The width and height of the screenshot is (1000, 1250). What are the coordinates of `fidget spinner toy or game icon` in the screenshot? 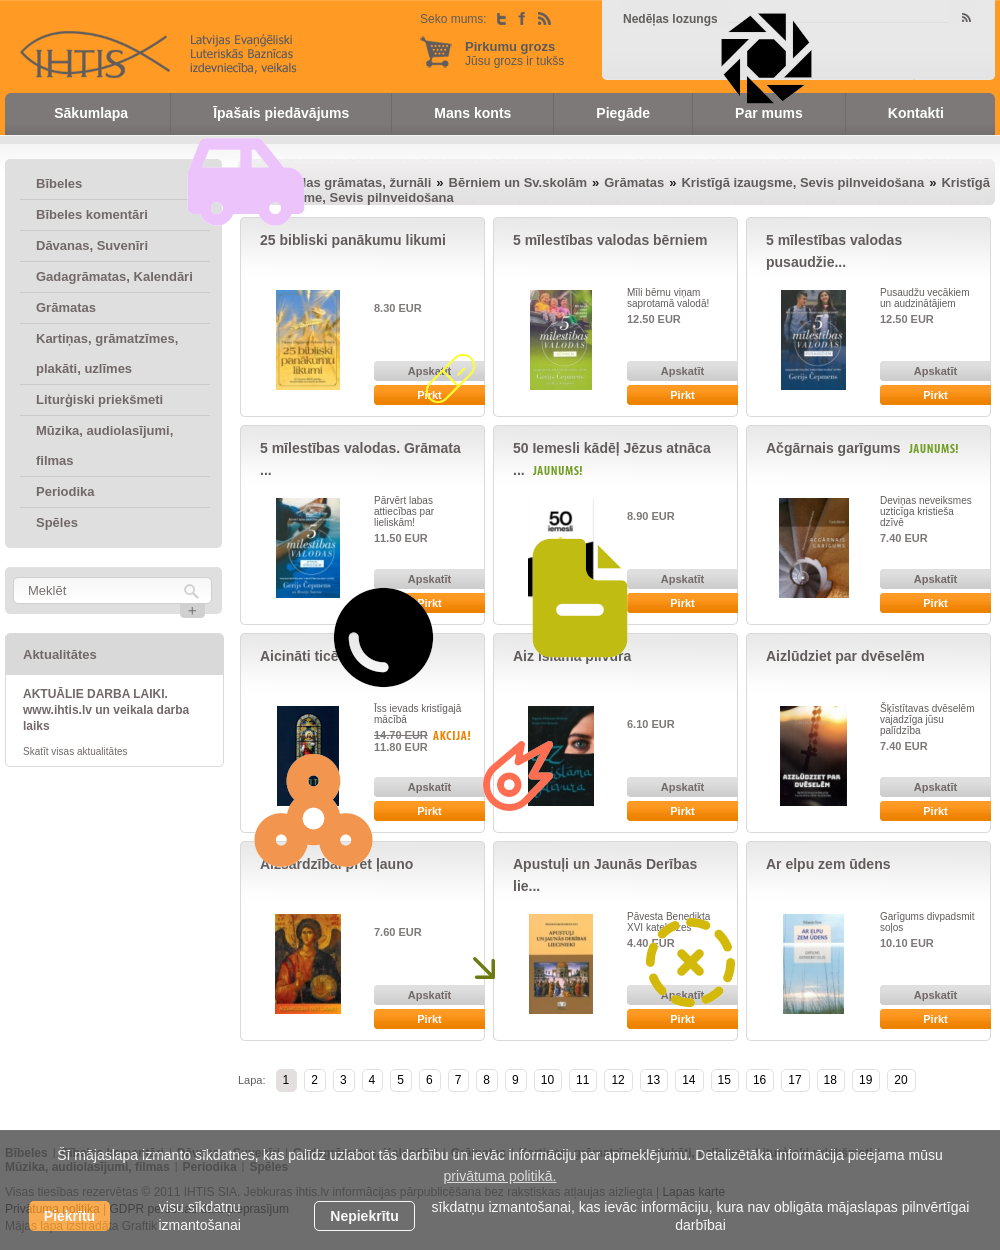 It's located at (313, 818).